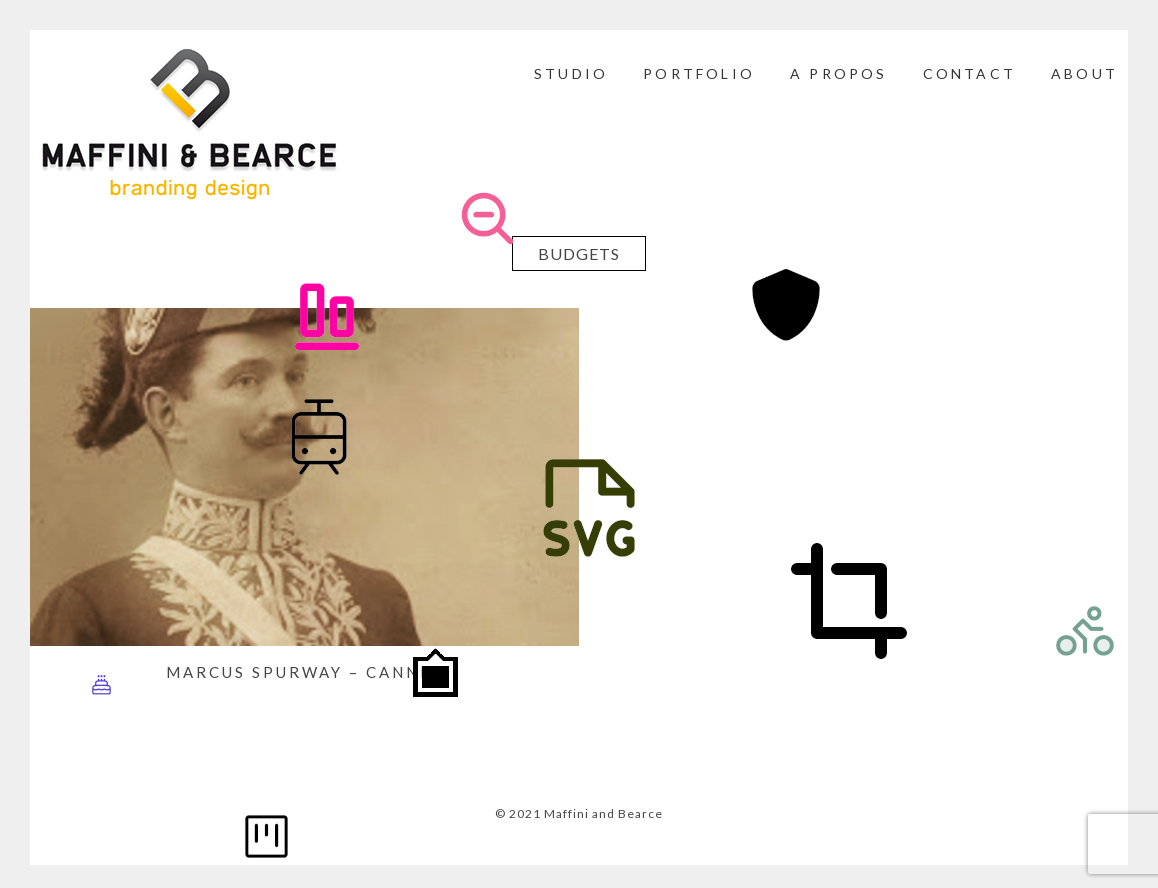 The height and width of the screenshot is (888, 1158). What do you see at coordinates (1085, 633) in the screenshot?
I see `access bike rental or cycling options` at bounding box center [1085, 633].